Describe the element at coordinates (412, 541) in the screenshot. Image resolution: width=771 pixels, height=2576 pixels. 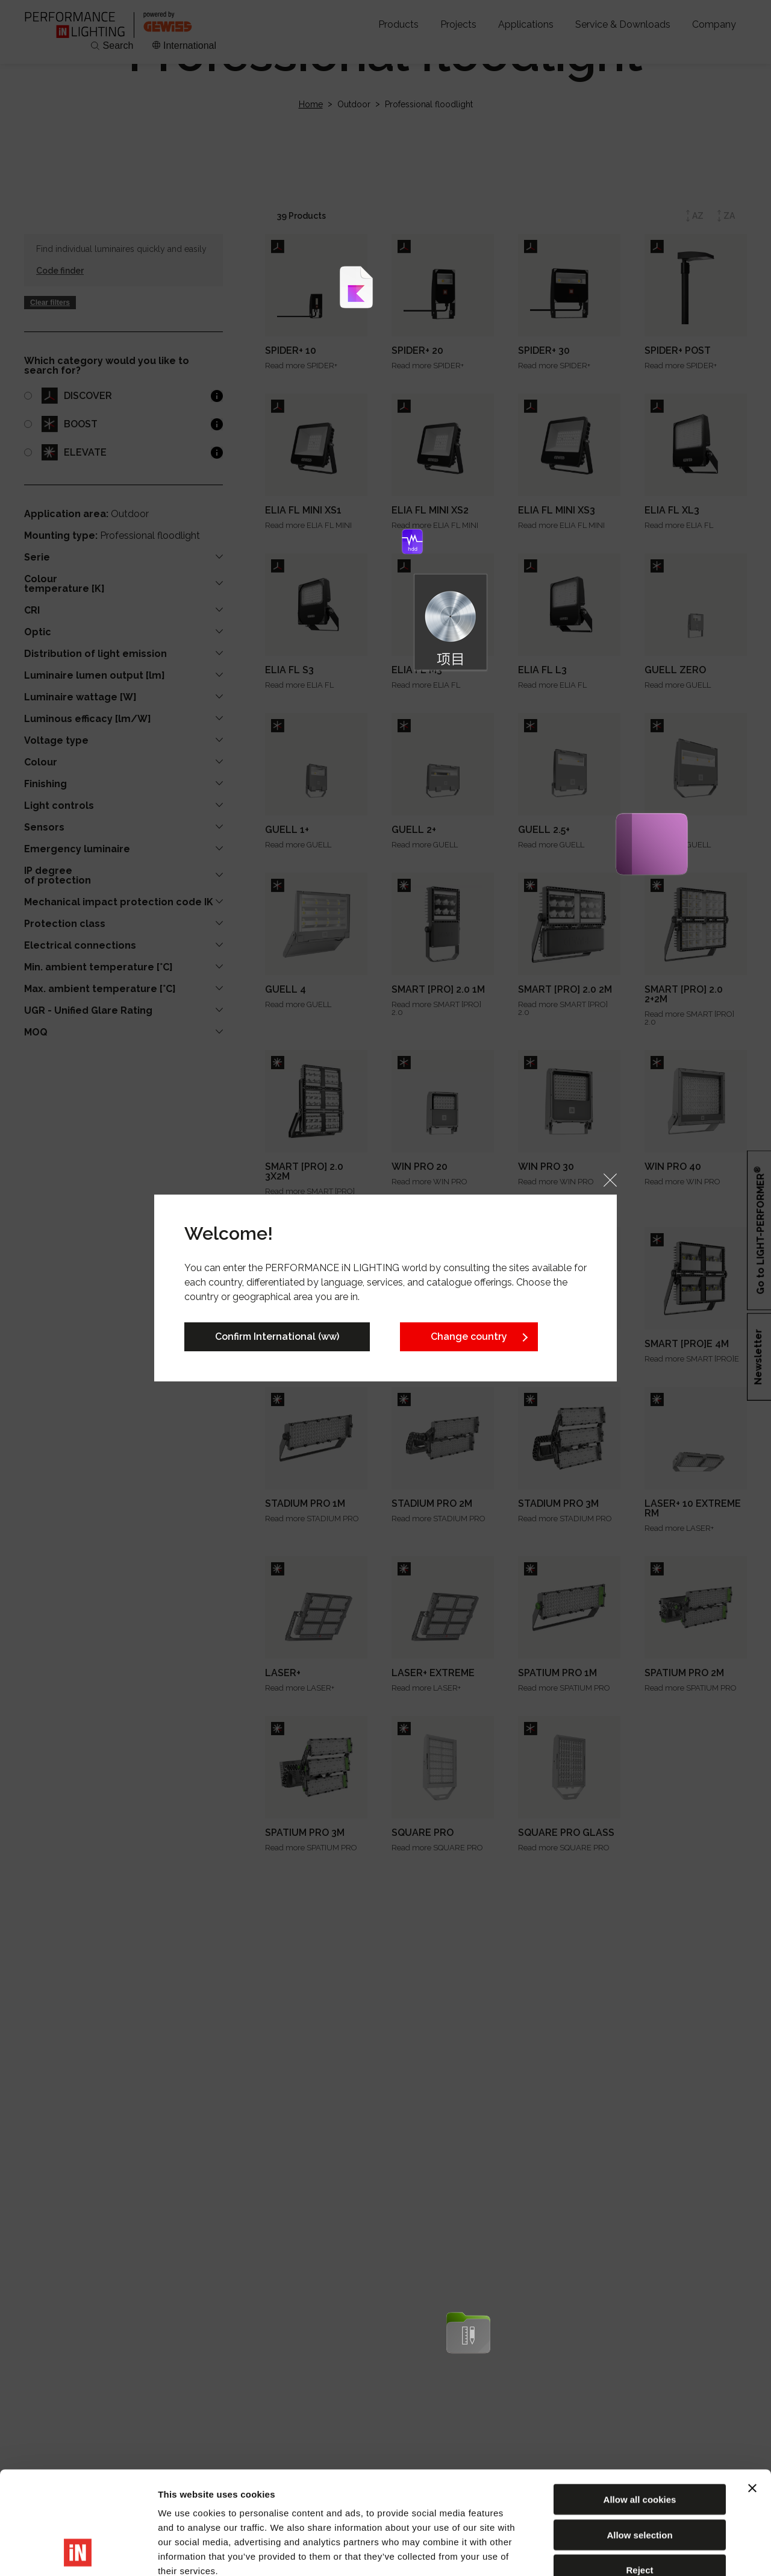
I see `virtualbox hard disk drive file` at that location.